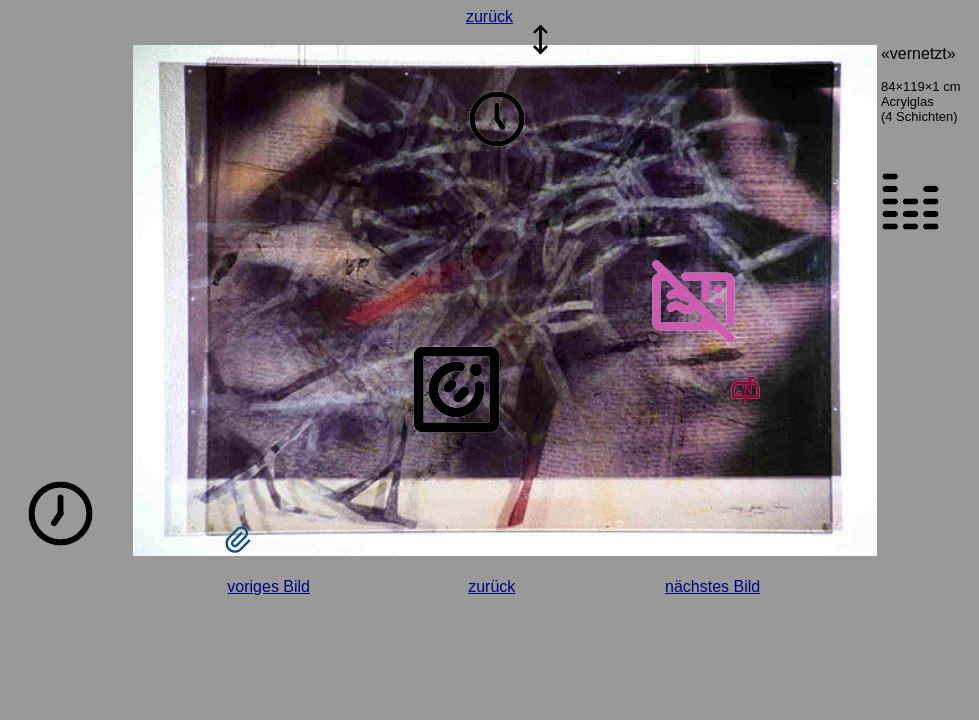 The height and width of the screenshot is (720, 979). What do you see at coordinates (745, 390) in the screenshot?
I see `access your mailbox or inbox` at bounding box center [745, 390].